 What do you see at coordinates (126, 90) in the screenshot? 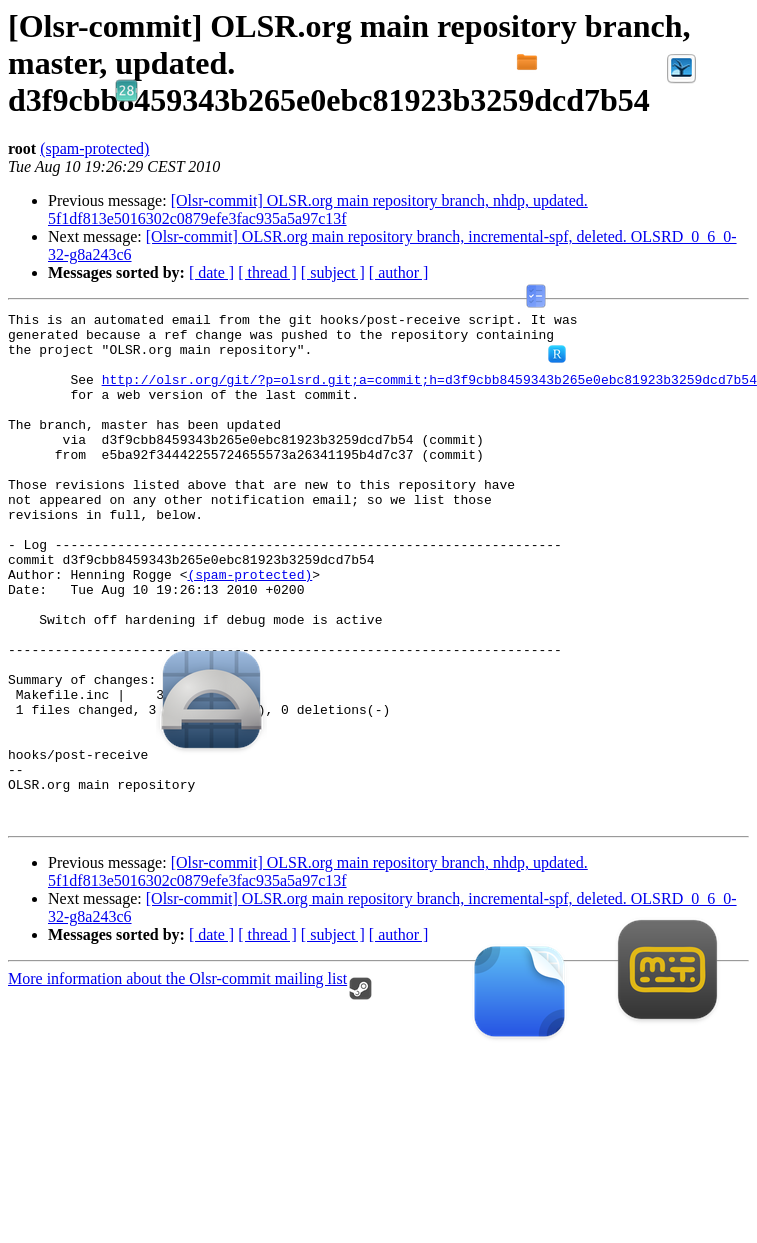
I see `open the calendar app` at bounding box center [126, 90].